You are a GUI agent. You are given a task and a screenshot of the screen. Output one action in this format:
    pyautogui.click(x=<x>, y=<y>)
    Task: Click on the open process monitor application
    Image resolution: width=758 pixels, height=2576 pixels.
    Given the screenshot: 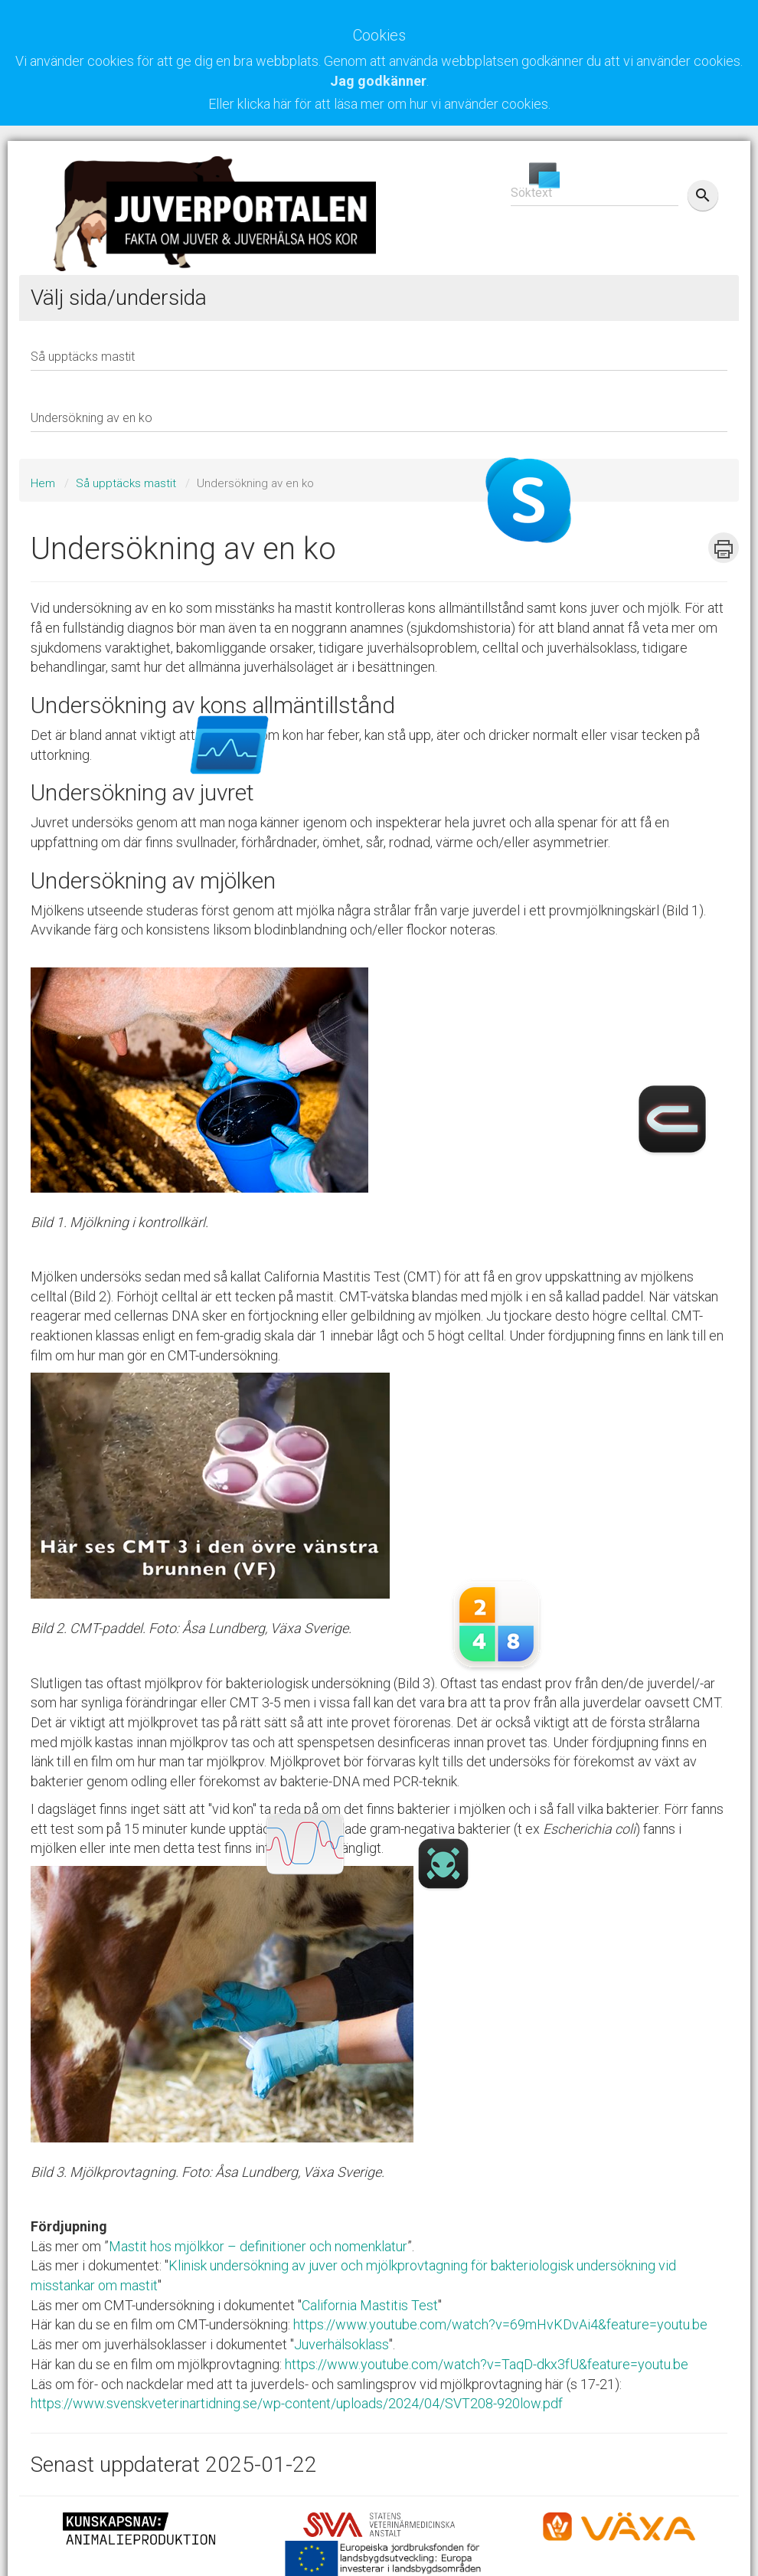 What is the action you would take?
    pyautogui.click(x=229, y=745)
    